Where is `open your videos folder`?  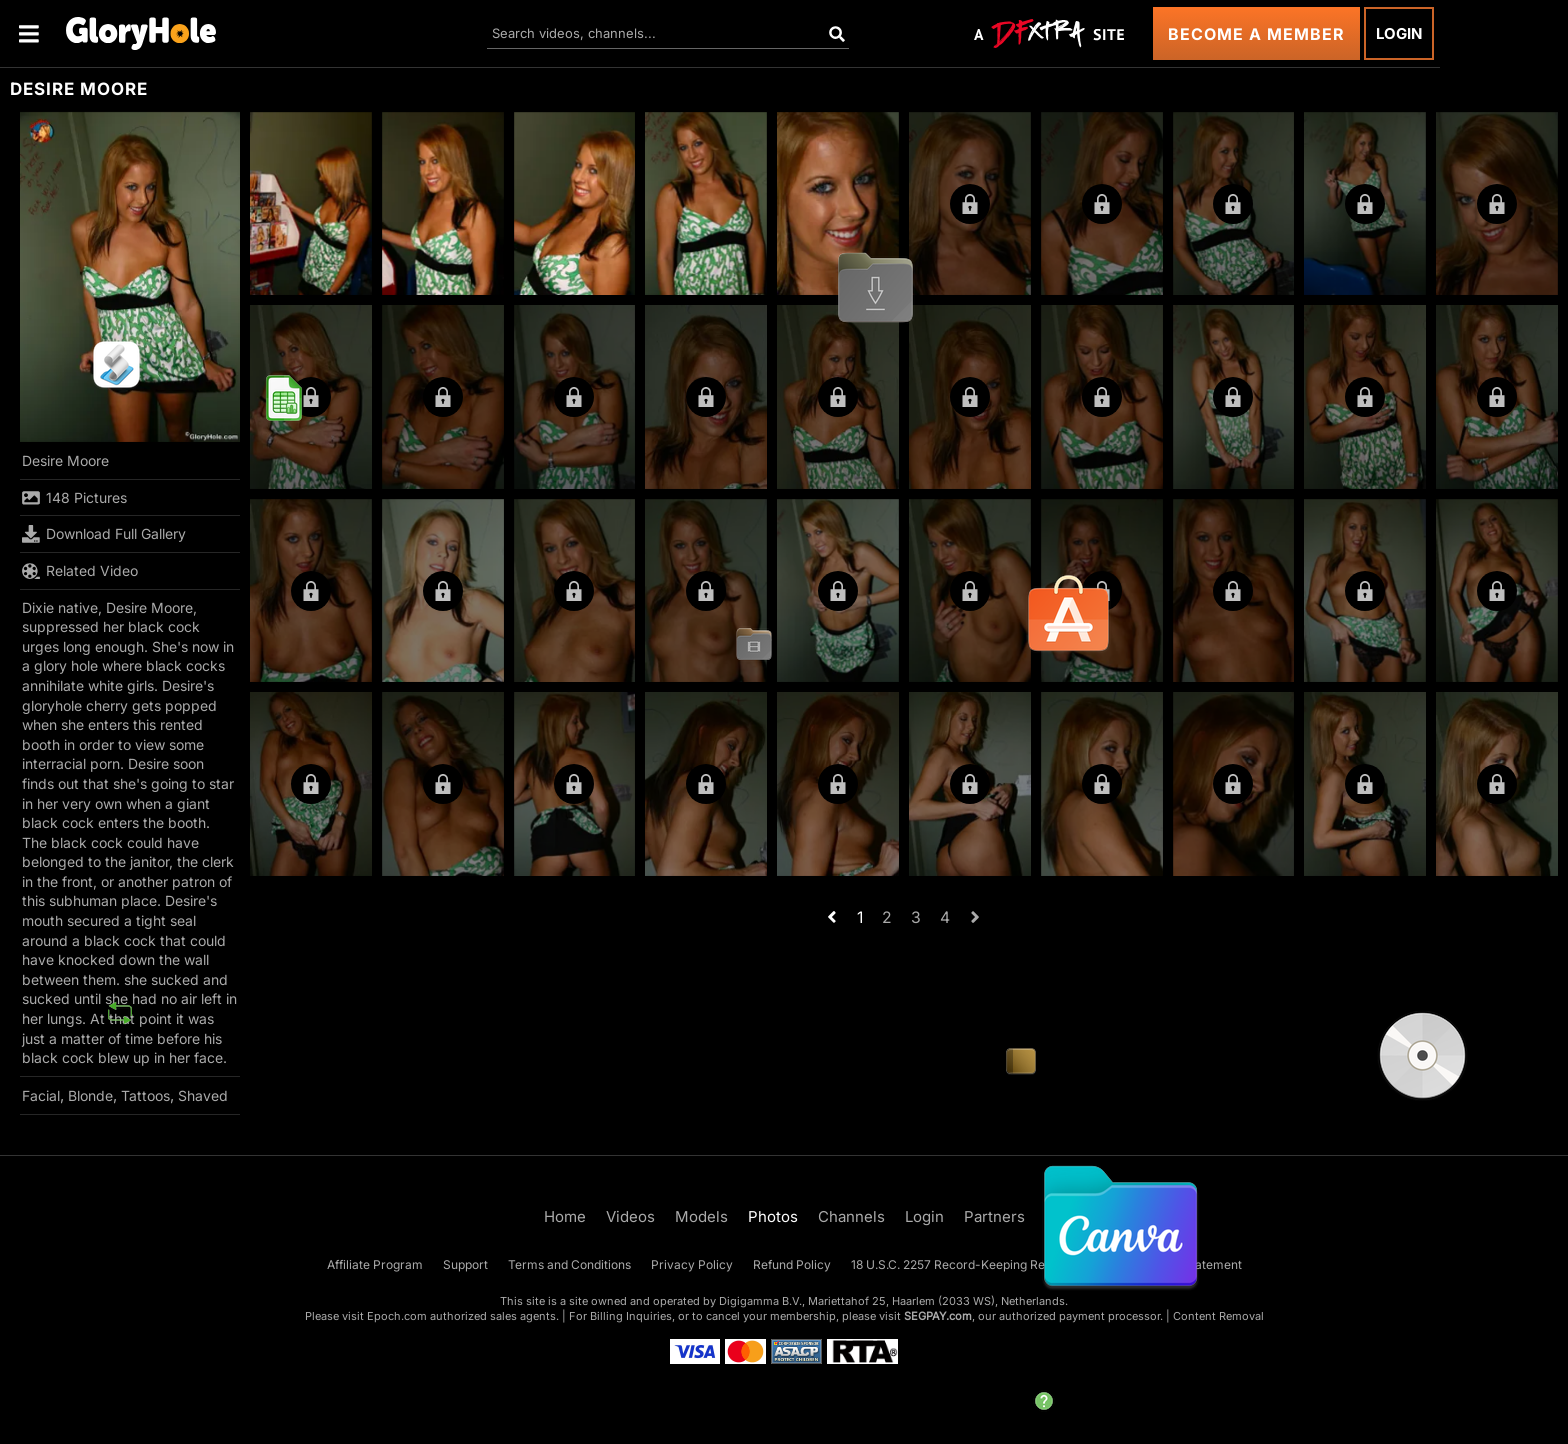
open your videos folder is located at coordinates (754, 644).